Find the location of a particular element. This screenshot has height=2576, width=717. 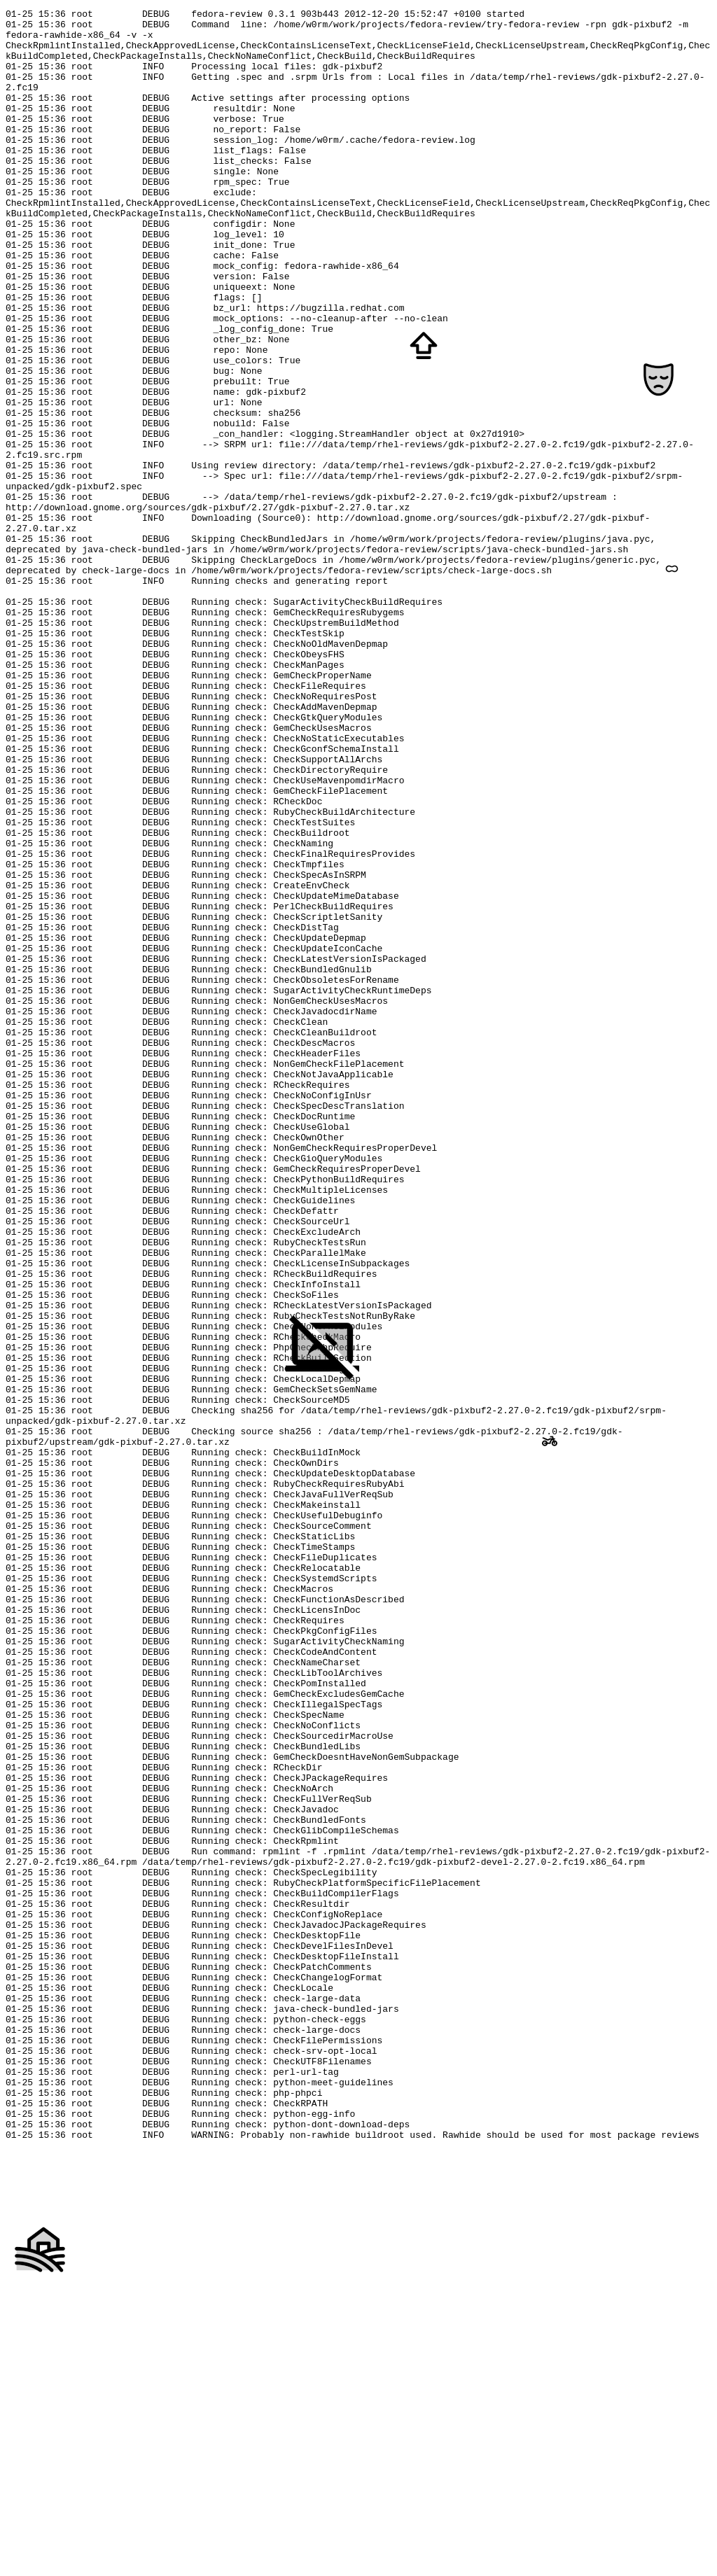

stop sharing your screen is located at coordinates (322, 1347).